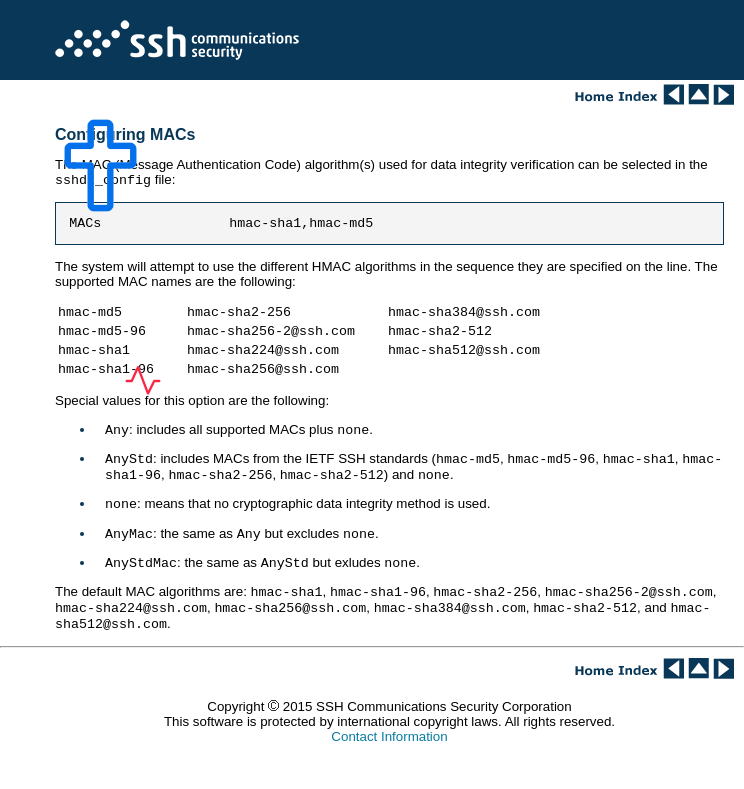 The width and height of the screenshot is (744, 789). Describe the element at coordinates (100, 165) in the screenshot. I see `religious or faith-related content` at that location.